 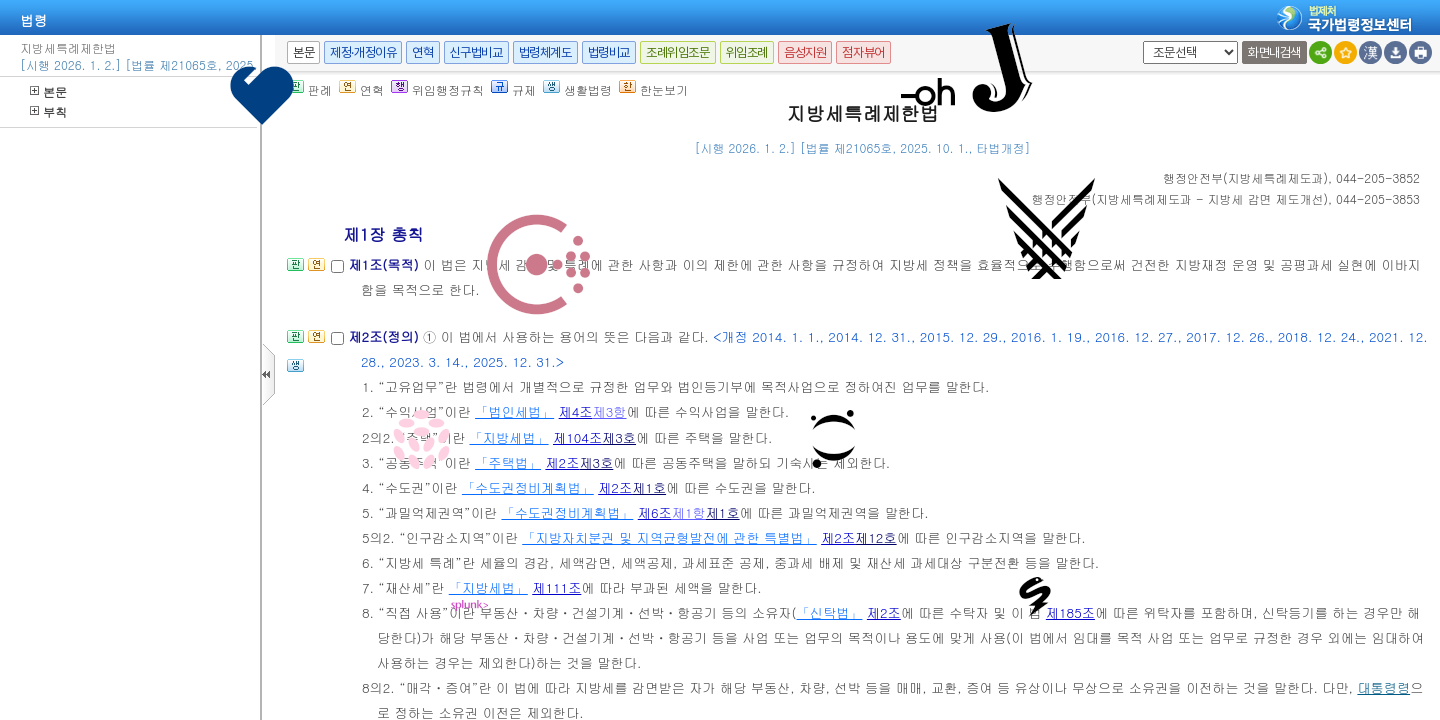 I want to click on open Jupyter notebook environment, so click(x=833, y=439).